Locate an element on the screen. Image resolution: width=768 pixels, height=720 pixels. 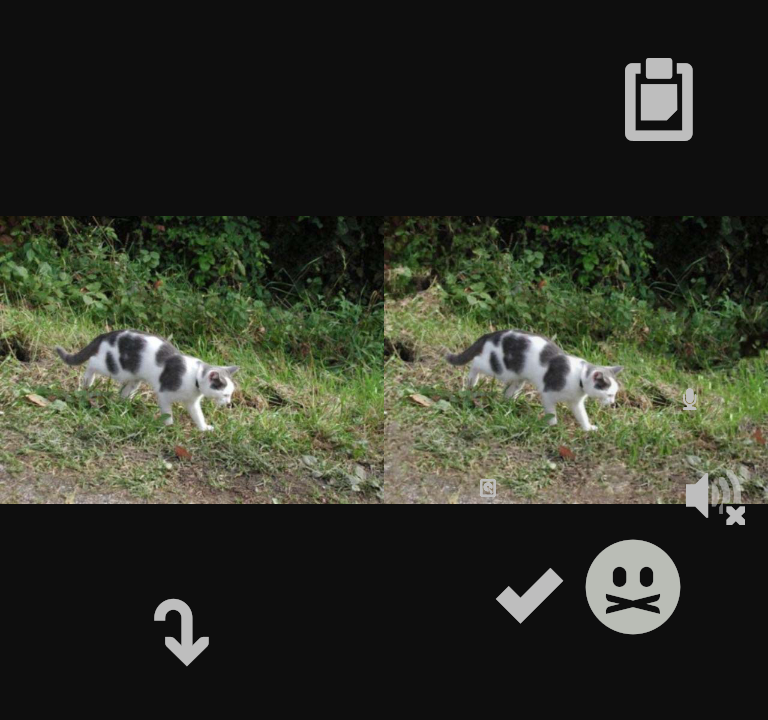
jump to a specific location or section is located at coordinates (181, 631).